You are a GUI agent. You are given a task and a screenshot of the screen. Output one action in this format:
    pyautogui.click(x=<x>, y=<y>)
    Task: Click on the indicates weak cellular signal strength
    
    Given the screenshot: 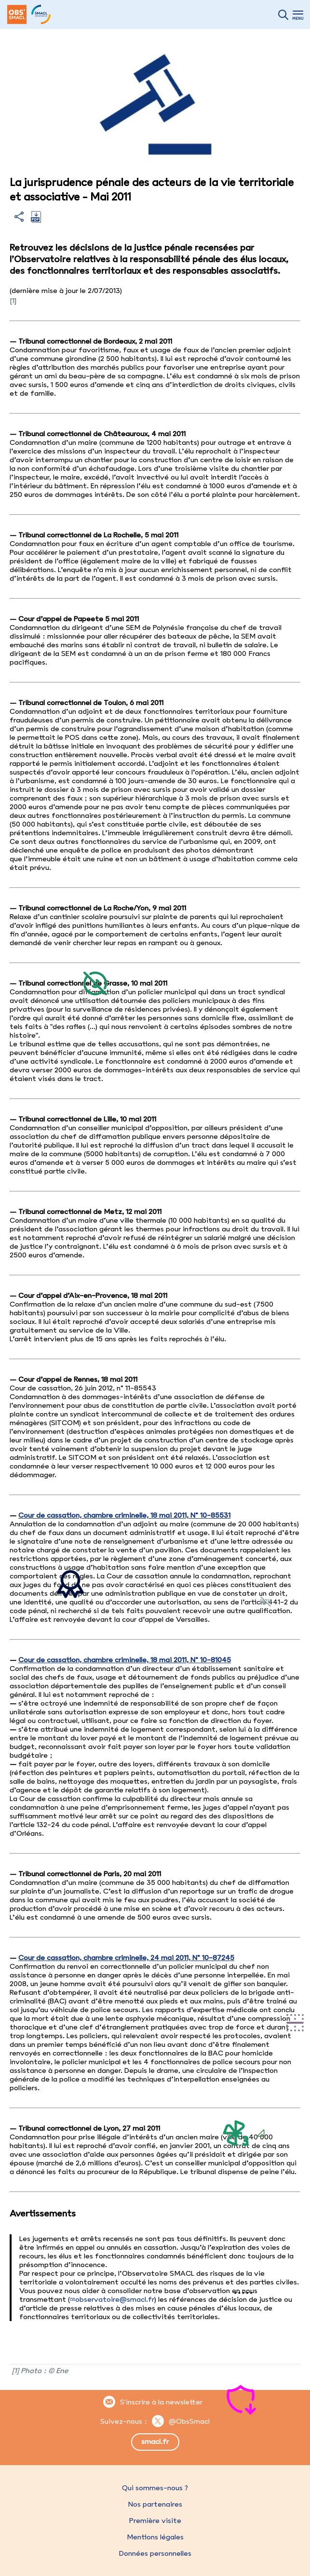 What is the action you would take?
    pyautogui.click(x=261, y=2133)
    